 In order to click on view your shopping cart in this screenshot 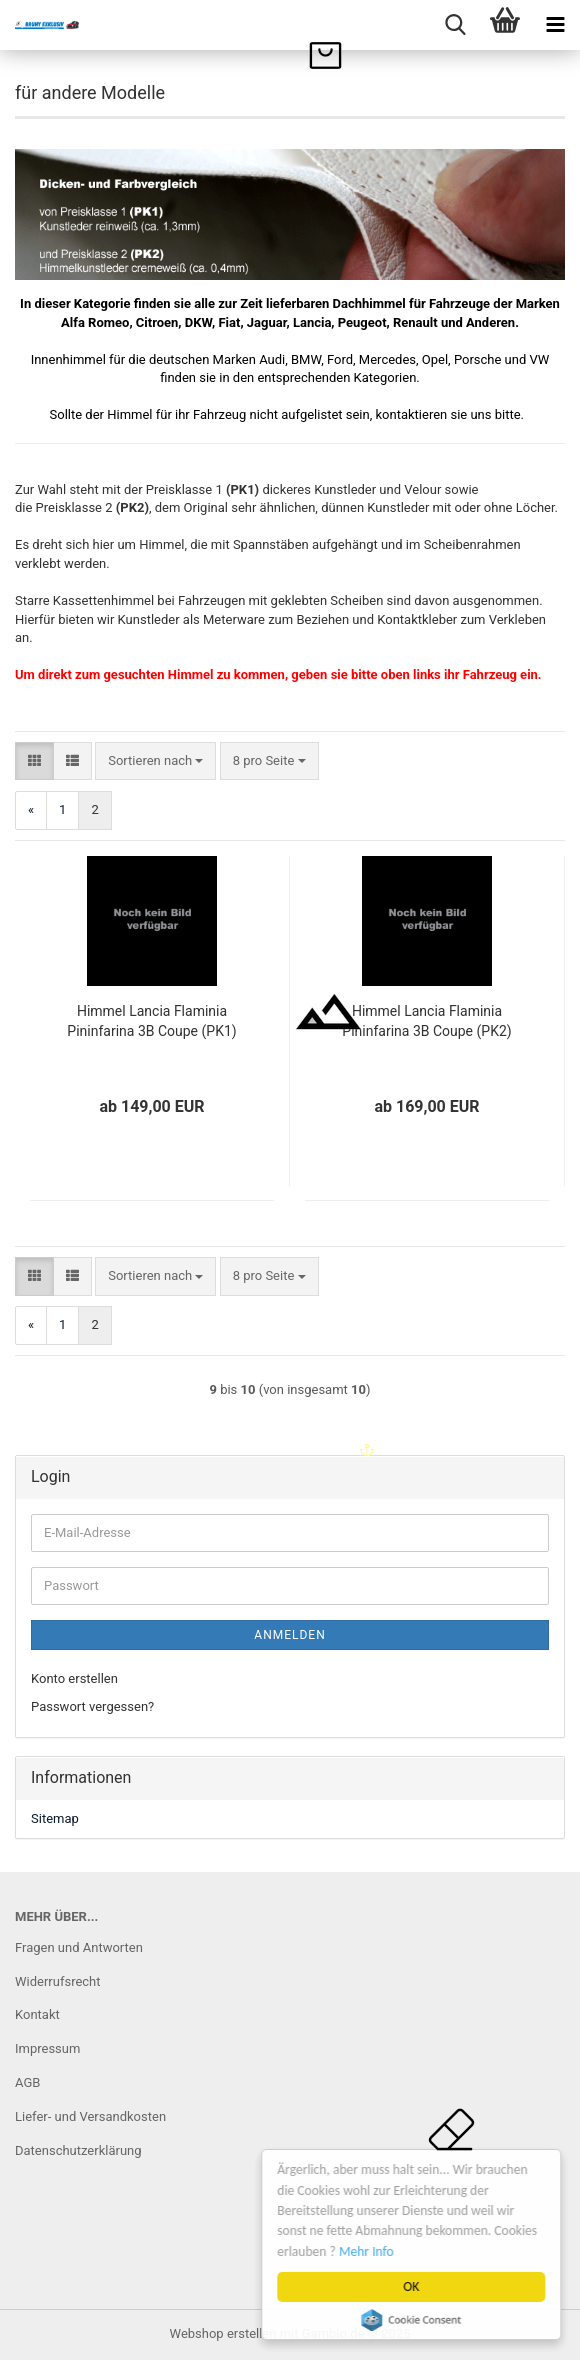, I will do `click(325, 55)`.